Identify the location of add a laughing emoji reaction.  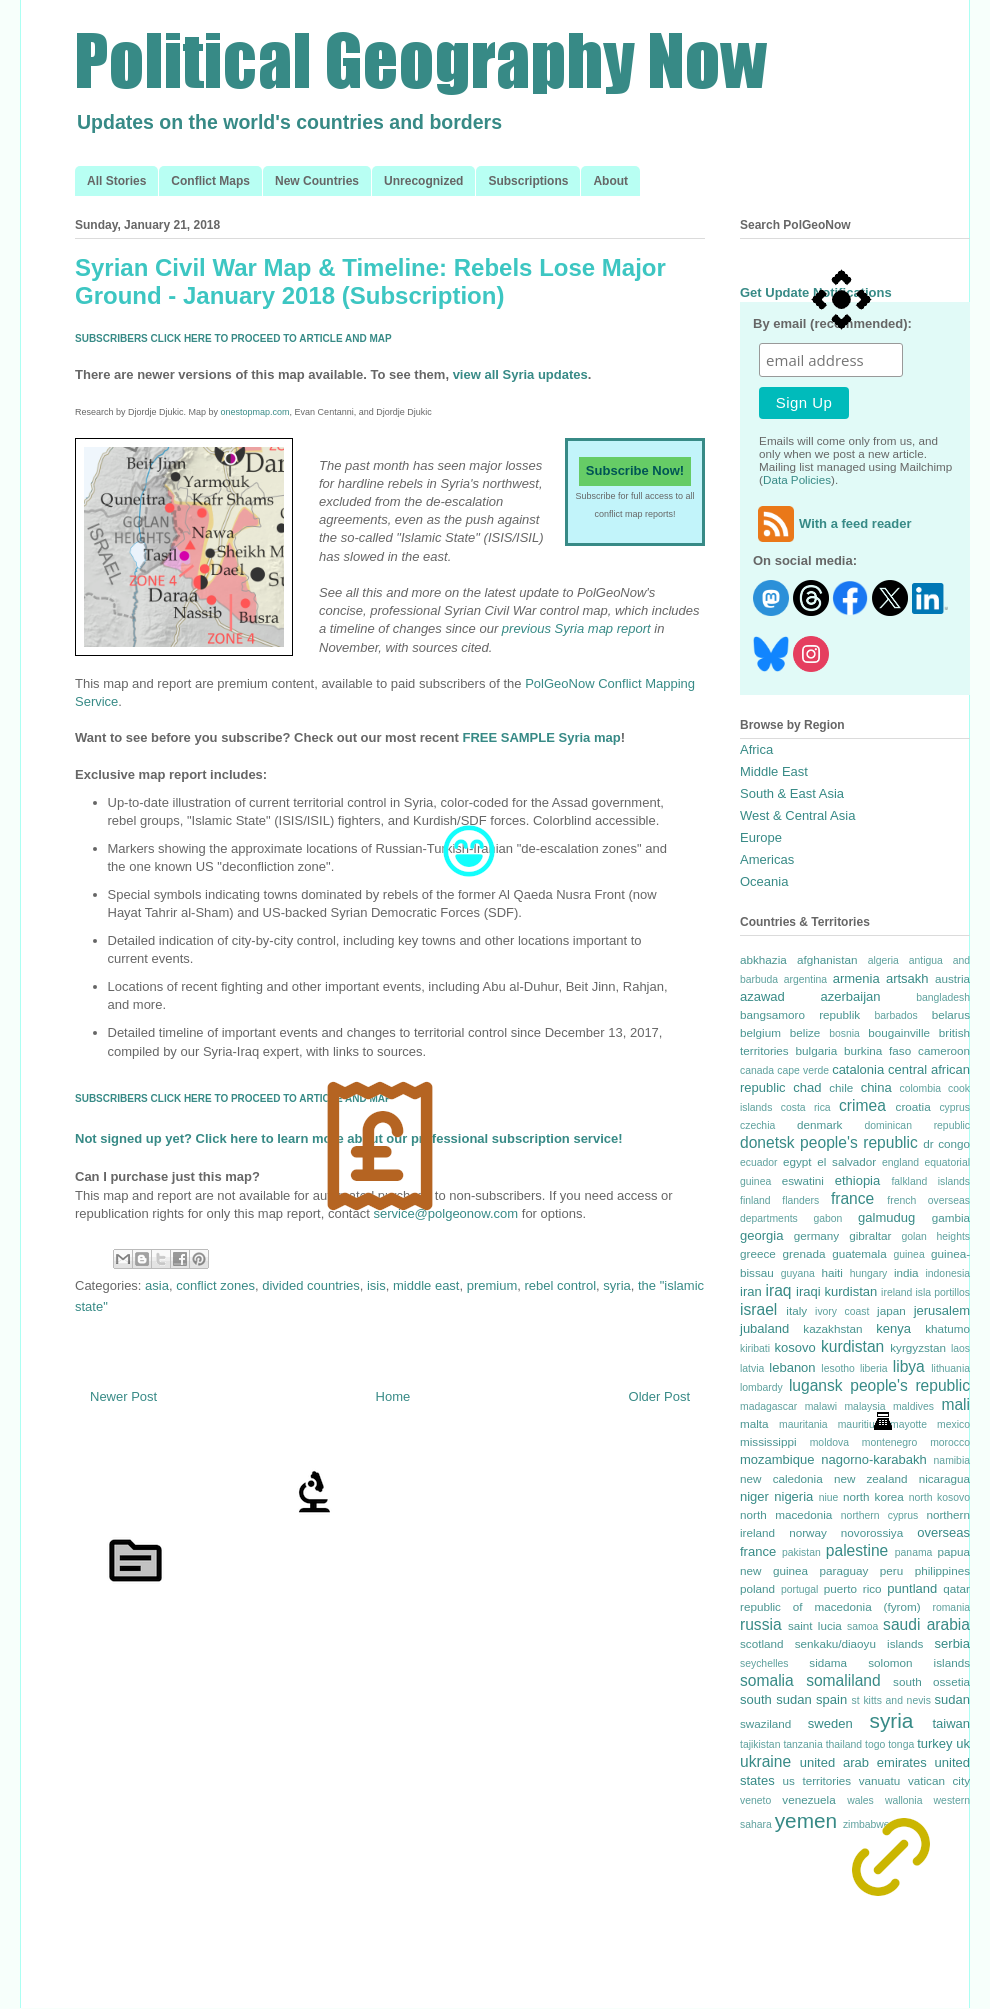
(469, 851).